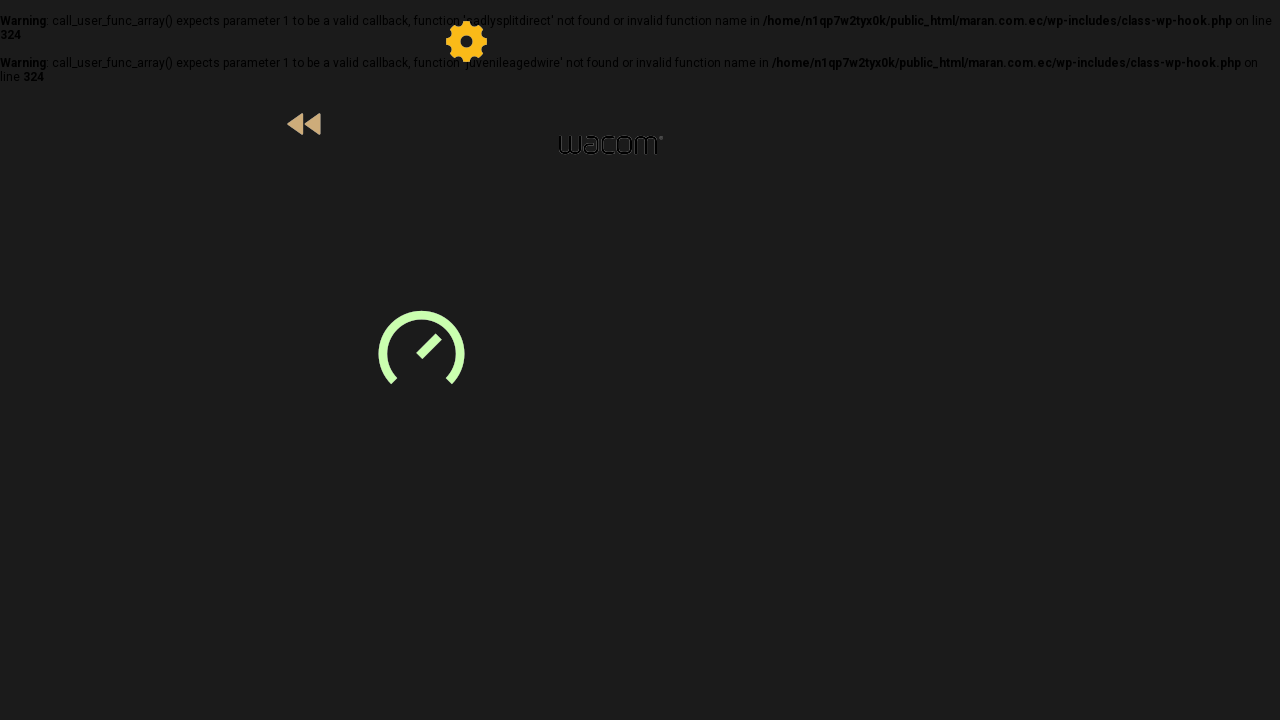 The width and height of the screenshot is (1280, 720). What do you see at coordinates (466, 41) in the screenshot?
I see `access settings or preferences` at bounding box center [466, 41].